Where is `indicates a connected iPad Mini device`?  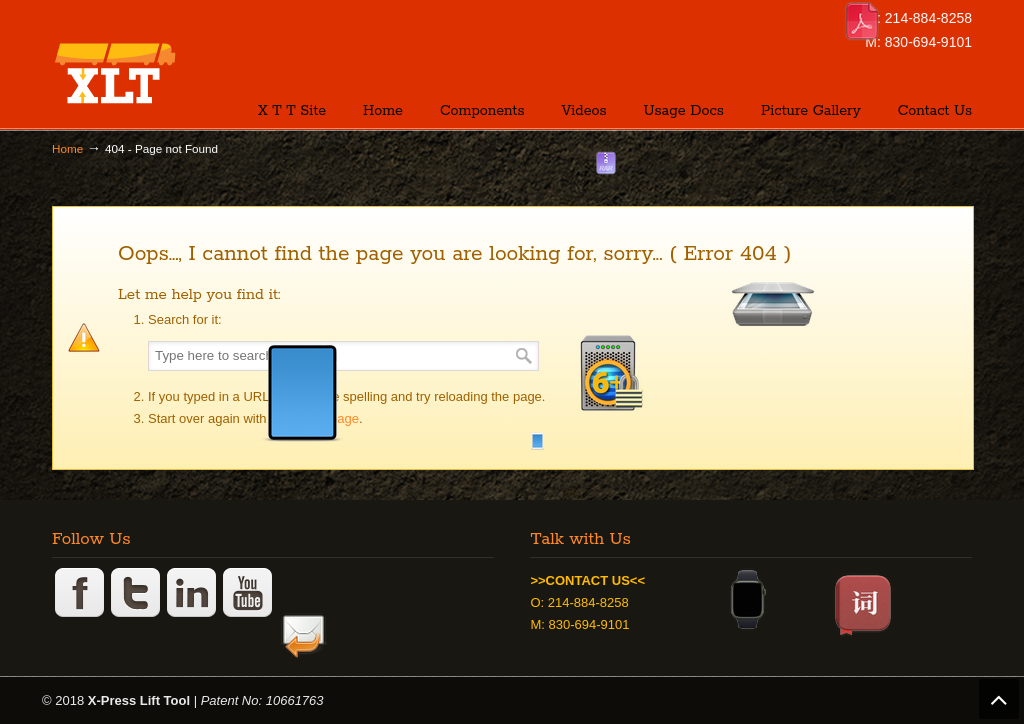
indicates a connected iPad Mini device is located at coordinates (537, 439).